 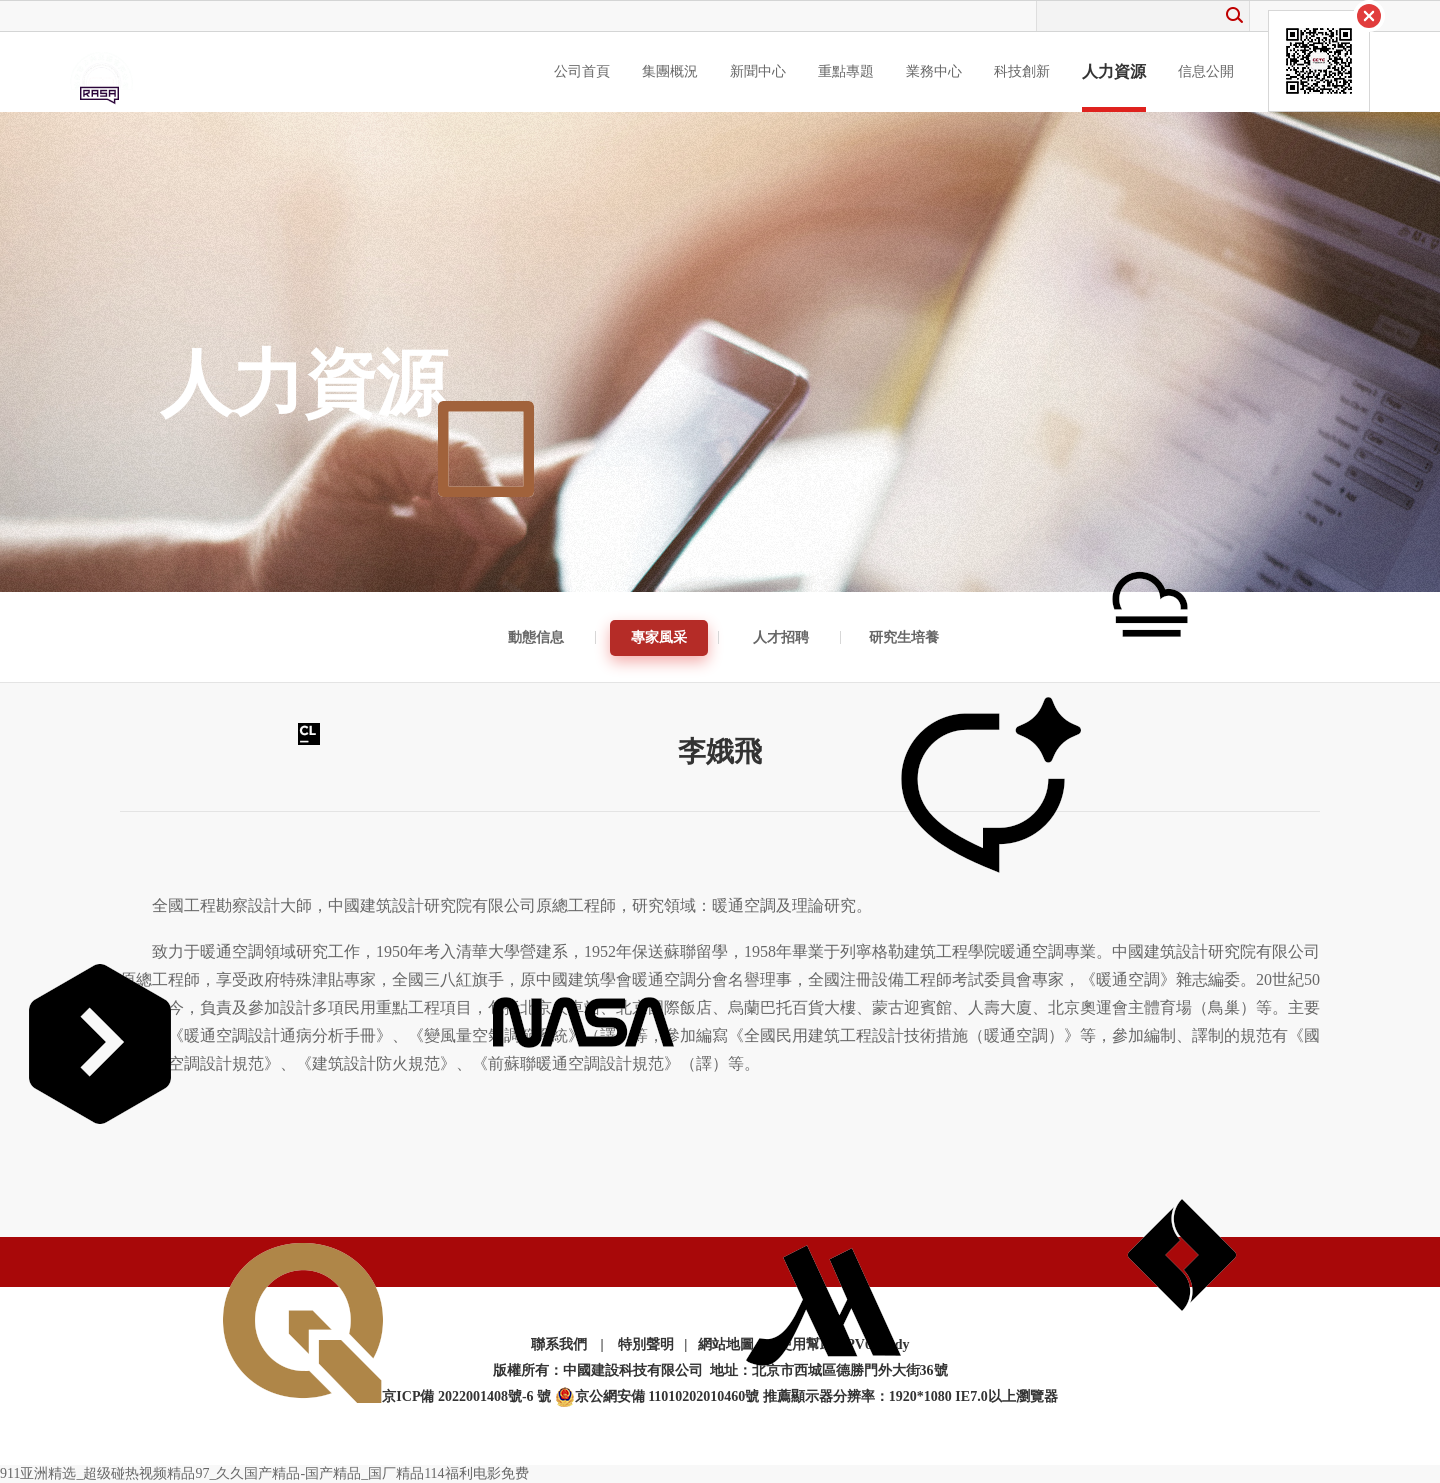 What do you see at coordinates (583, 1022) in the screenshot?
I see `NASA official app or website link` at bounding box center [583, 1022].